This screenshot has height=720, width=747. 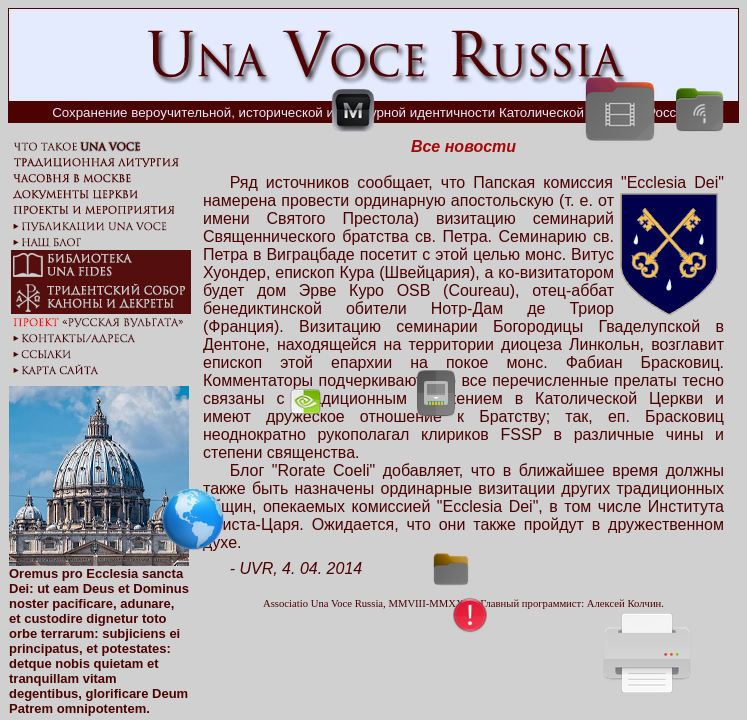 What do you see at coordinates (436, 393) in the screenshot?
I see `indicates a retro game ROM file` at bounding box center [436, 393].